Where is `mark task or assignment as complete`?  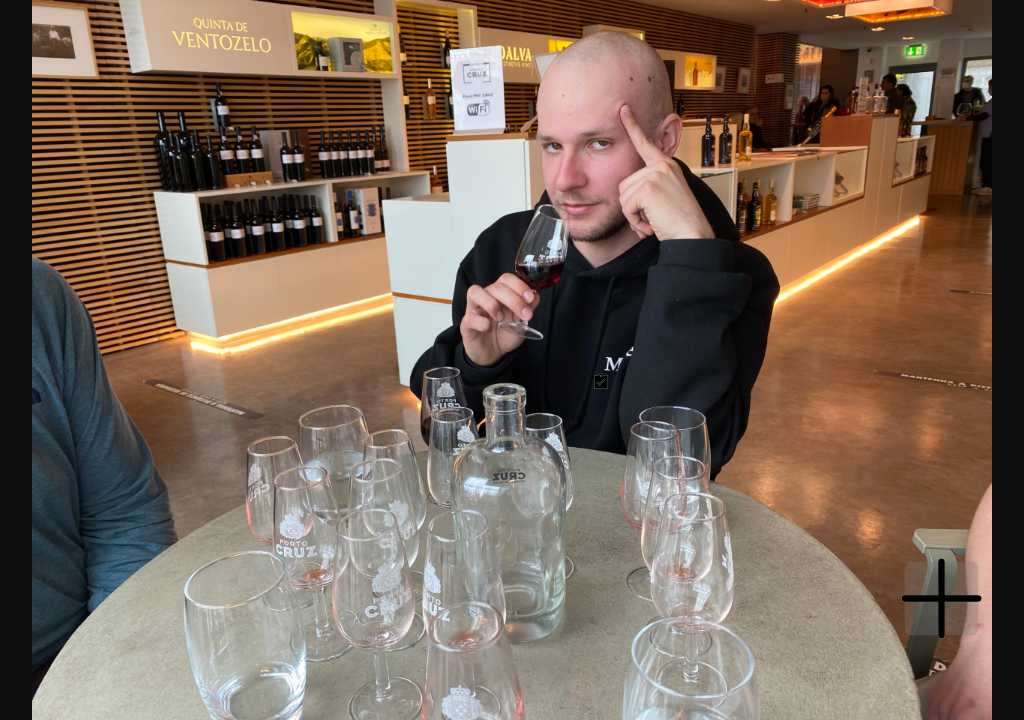
mark task or assignment as complete is located at coordinates (601, 382).